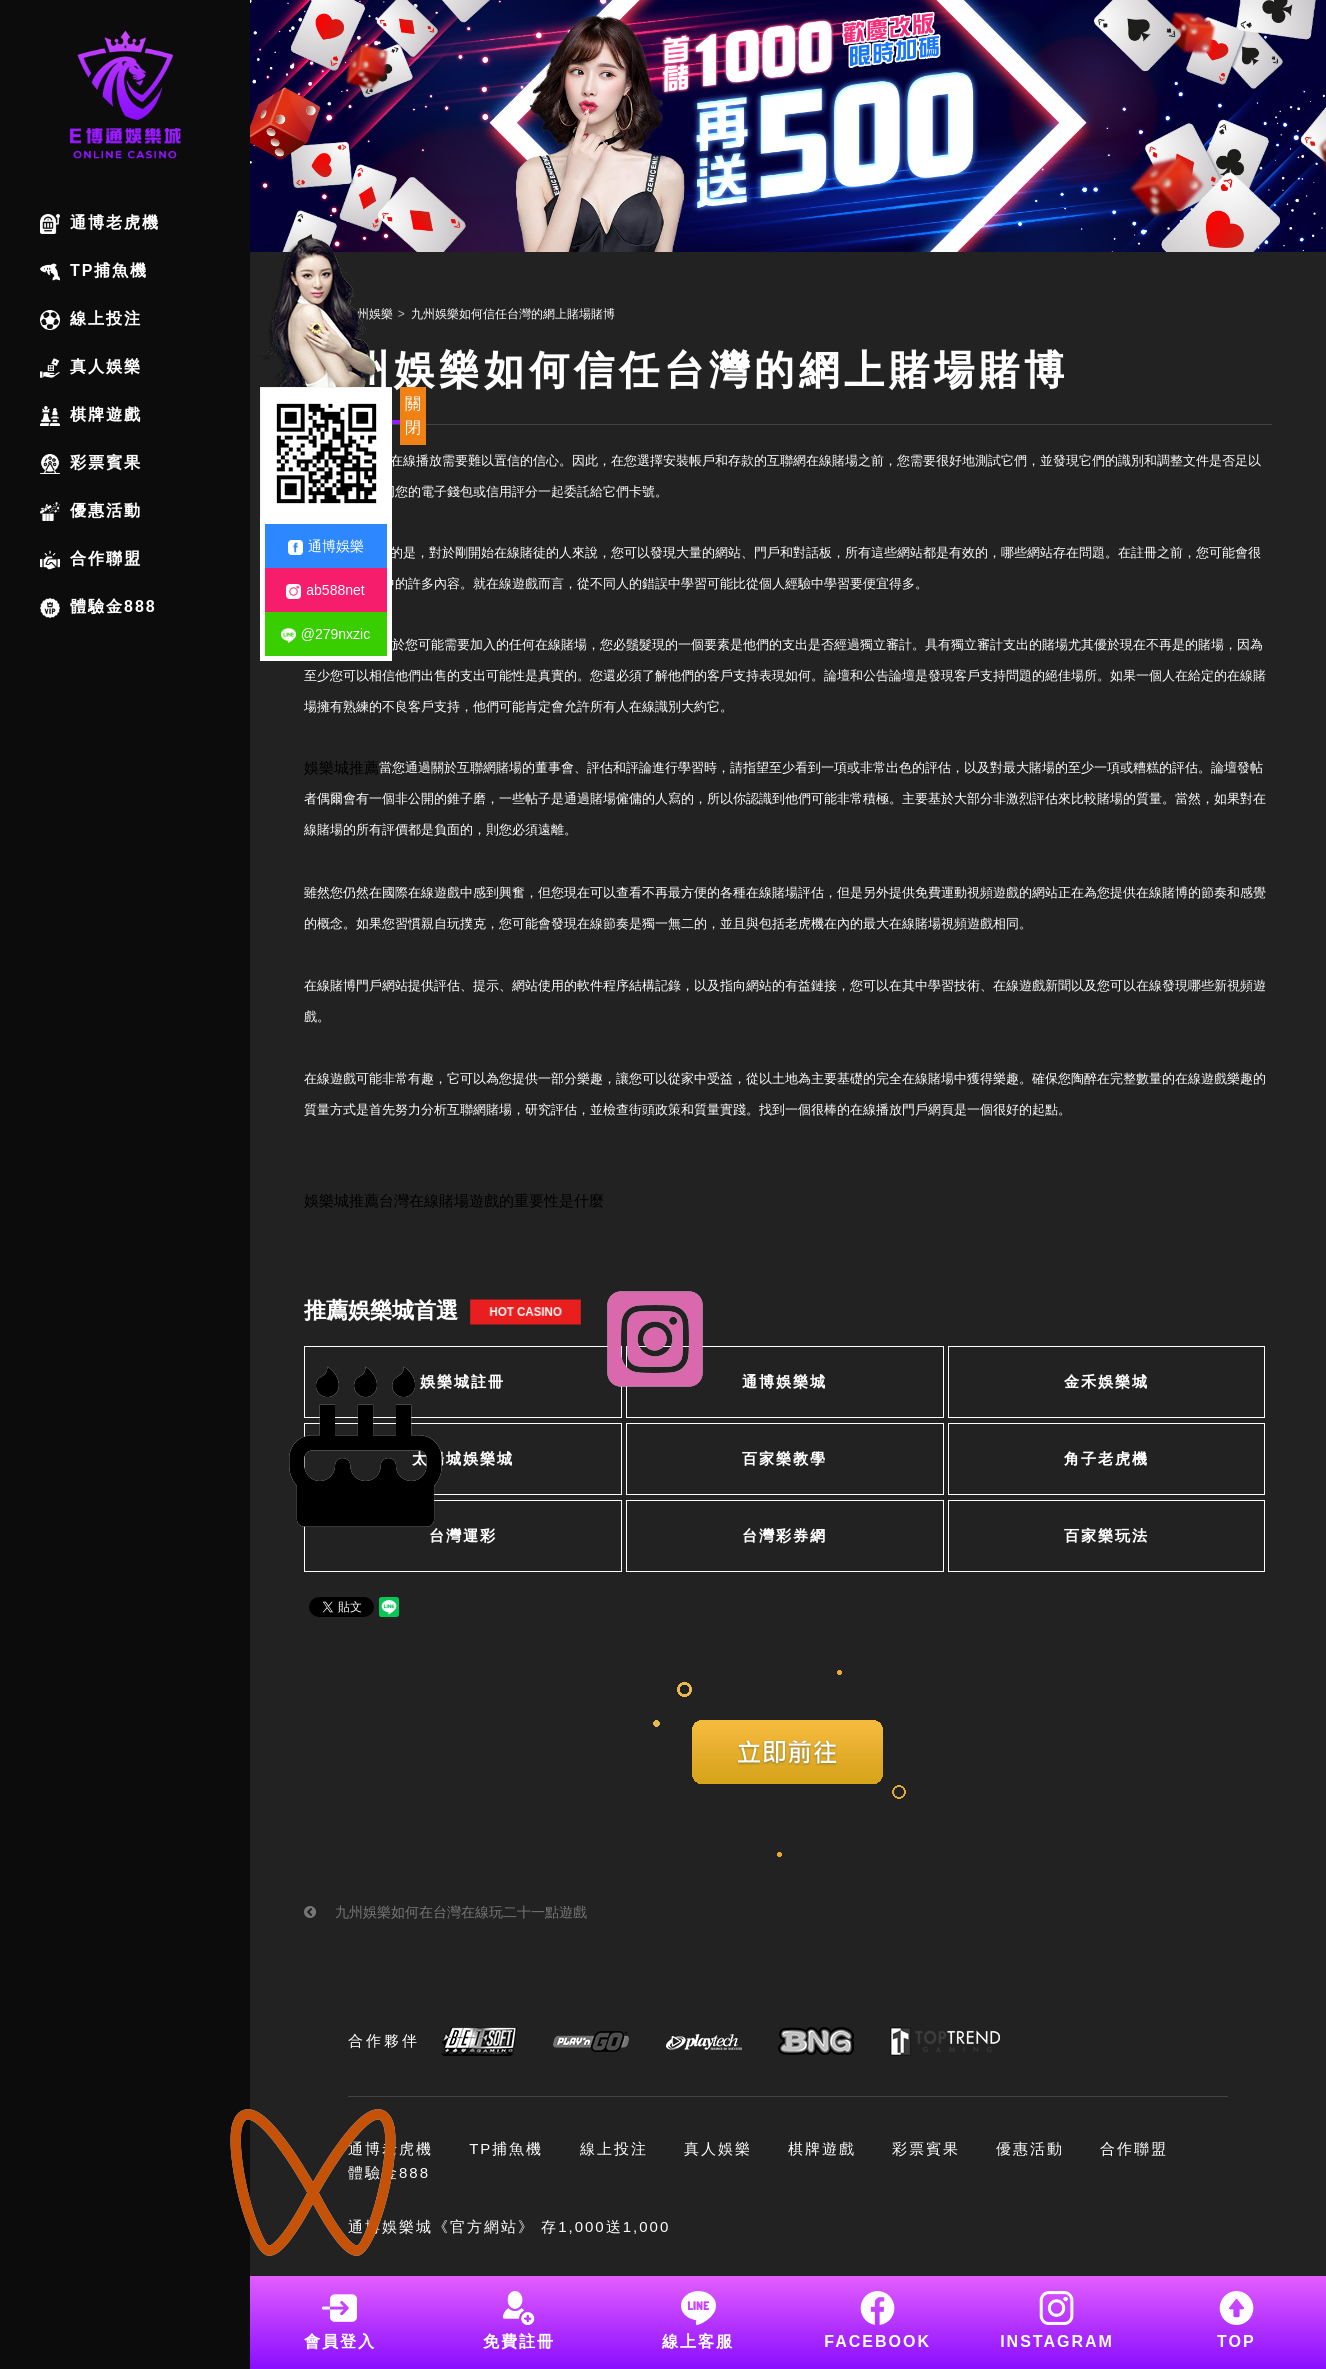 This screenshot has width=1326, height=2369. I want to click on view birthday or celebration events, so click(365, 1450).